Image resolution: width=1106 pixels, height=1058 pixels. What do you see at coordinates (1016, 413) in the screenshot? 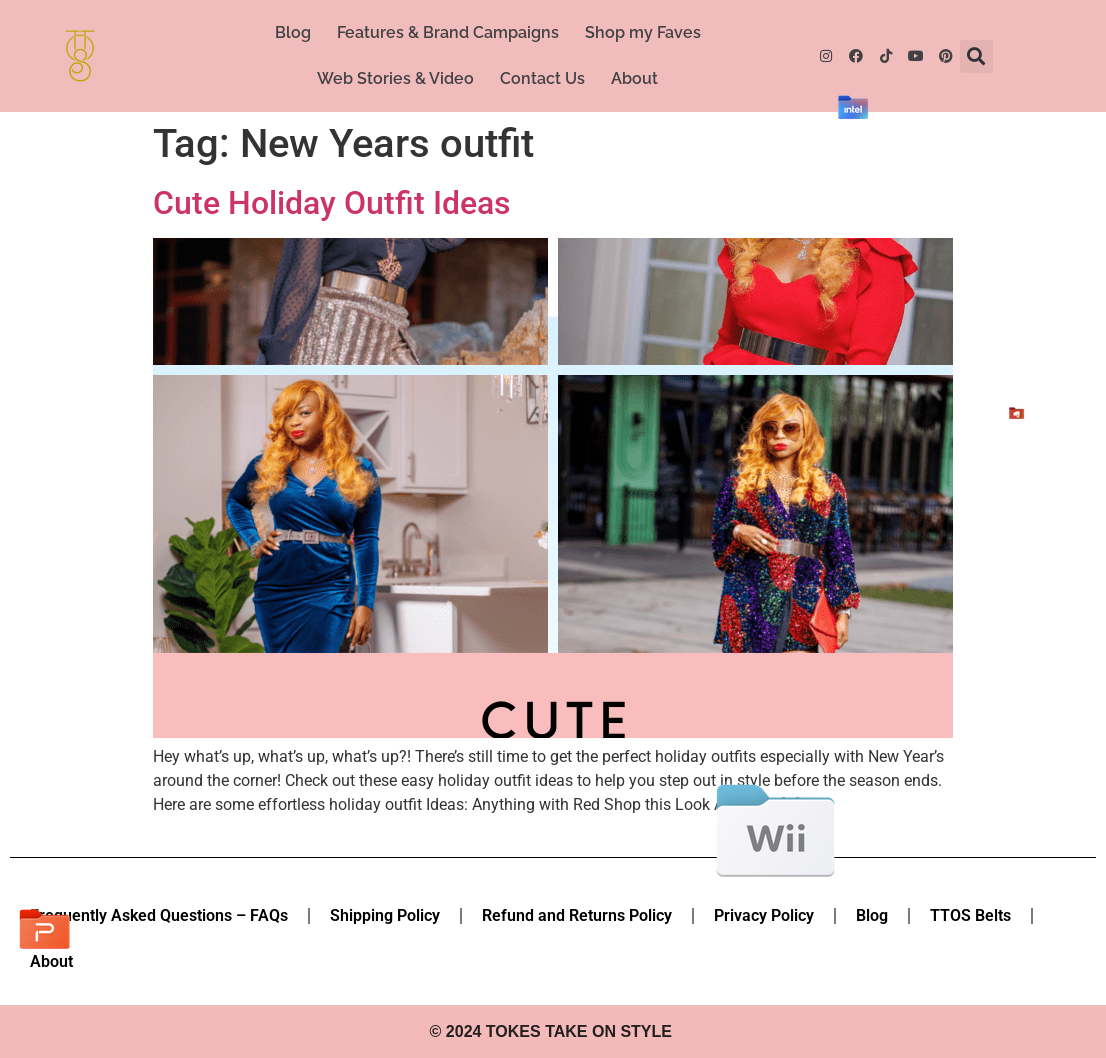
I see `open riot games folder` at bounding box center [1016, 413].